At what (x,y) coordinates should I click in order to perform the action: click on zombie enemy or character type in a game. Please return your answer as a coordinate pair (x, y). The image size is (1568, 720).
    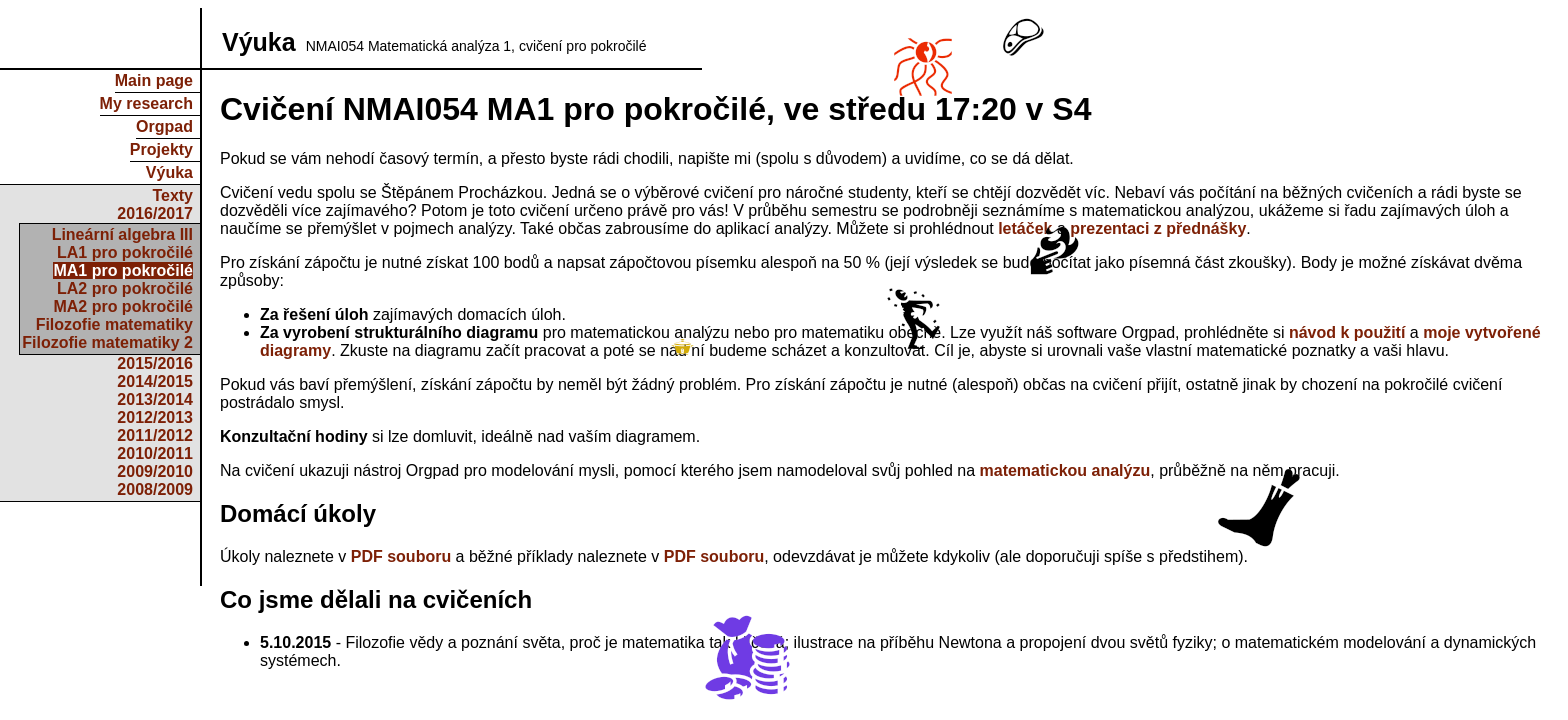
    Looking at the image, I should click on (916, 318).